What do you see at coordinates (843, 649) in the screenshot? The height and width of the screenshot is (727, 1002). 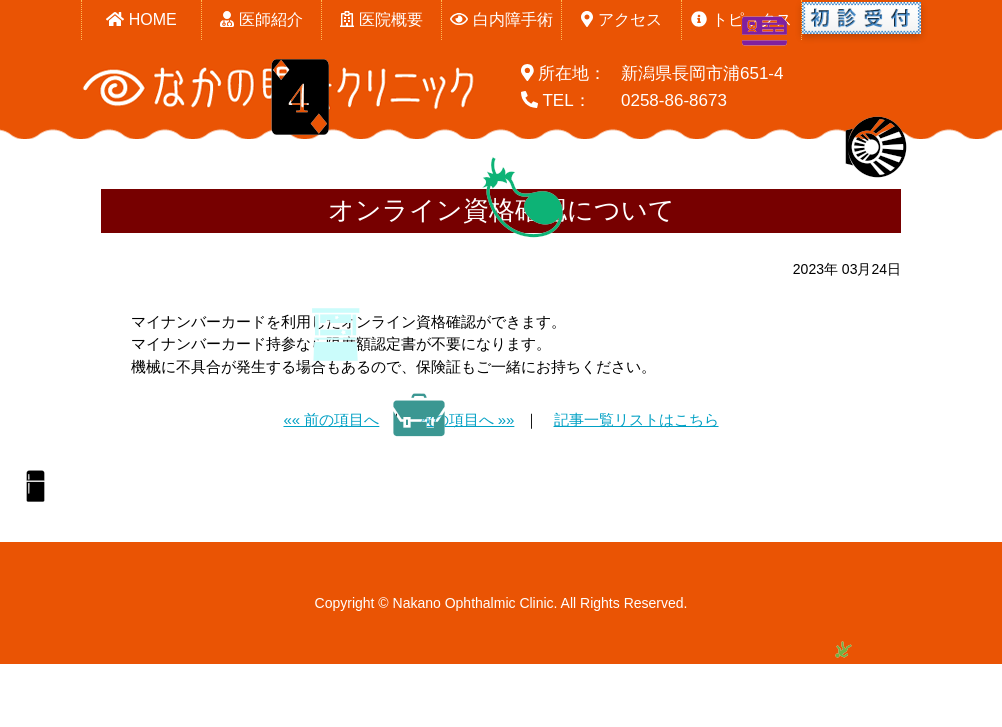 I see `indicates a fall hazard or danger zone` at bounding box center [843, 649].